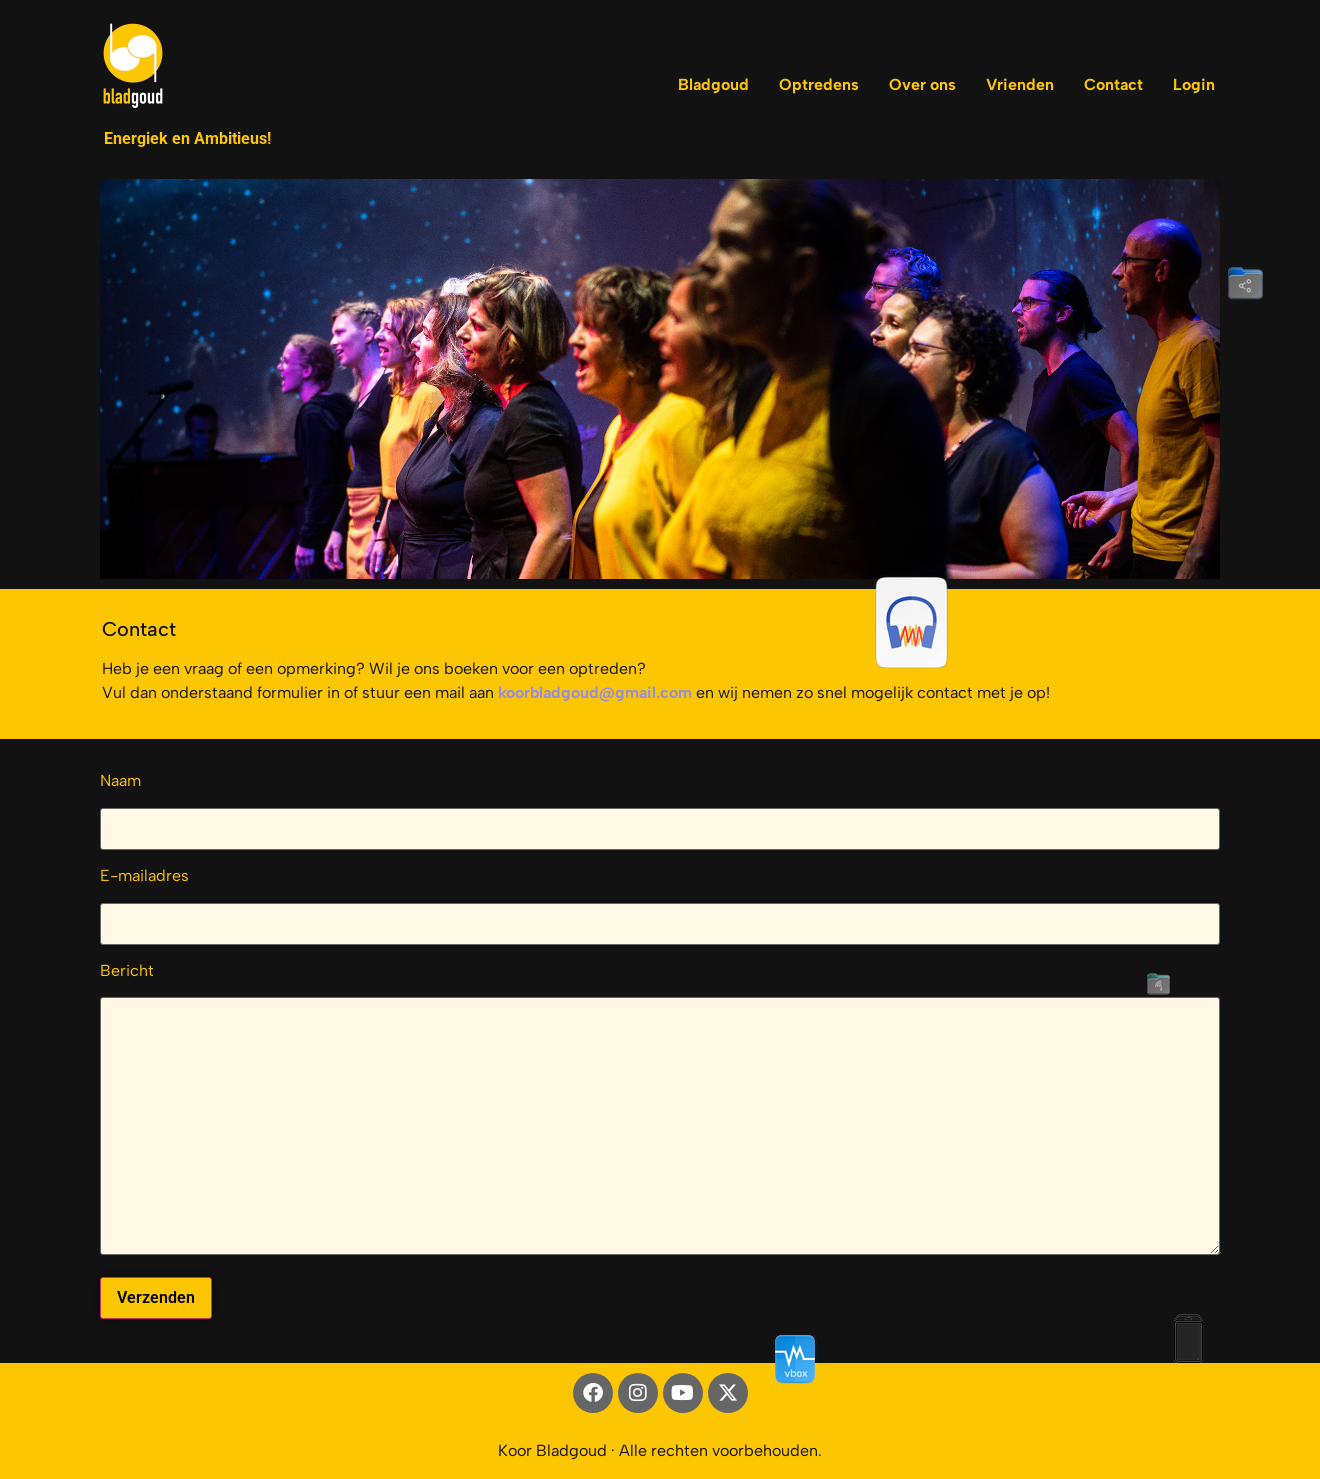 The width and height of the screenshot is (1320, 1479). What do you see at coordinates (1188, 1338) in the screenshot?
I see `access airport extreme router settings` at bounding box center [1188, 1338].